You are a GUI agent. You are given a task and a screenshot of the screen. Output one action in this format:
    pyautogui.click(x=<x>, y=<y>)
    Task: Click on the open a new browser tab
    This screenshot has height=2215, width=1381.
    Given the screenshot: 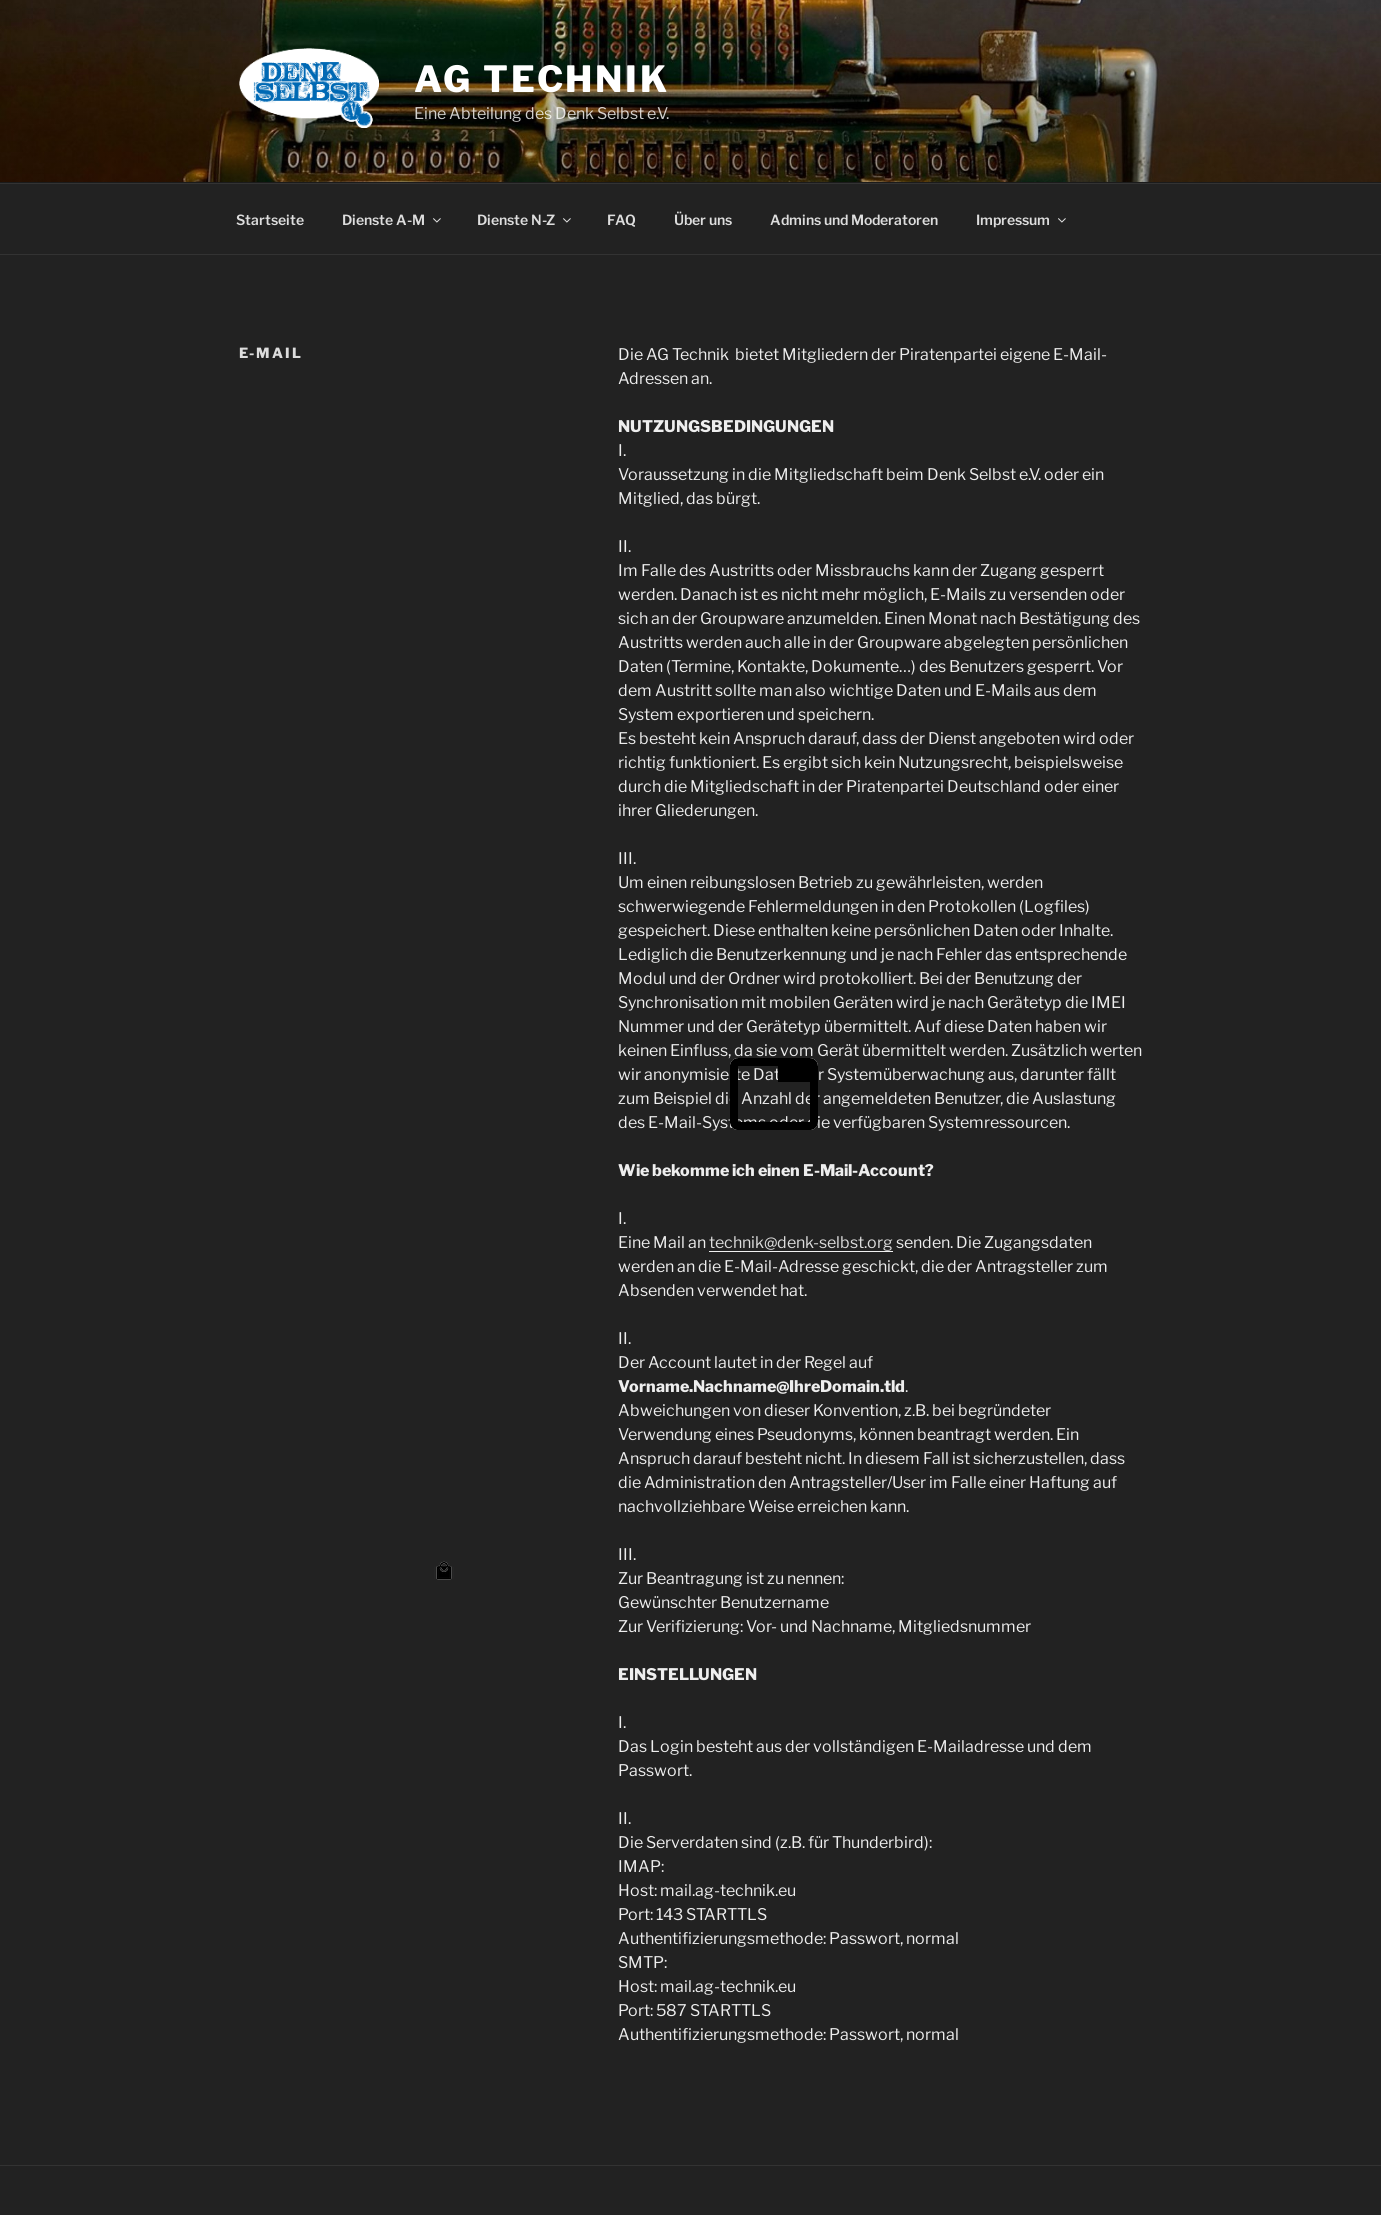 What is the action you would take?
    pyautogui.click(x=774, y=1094)
    